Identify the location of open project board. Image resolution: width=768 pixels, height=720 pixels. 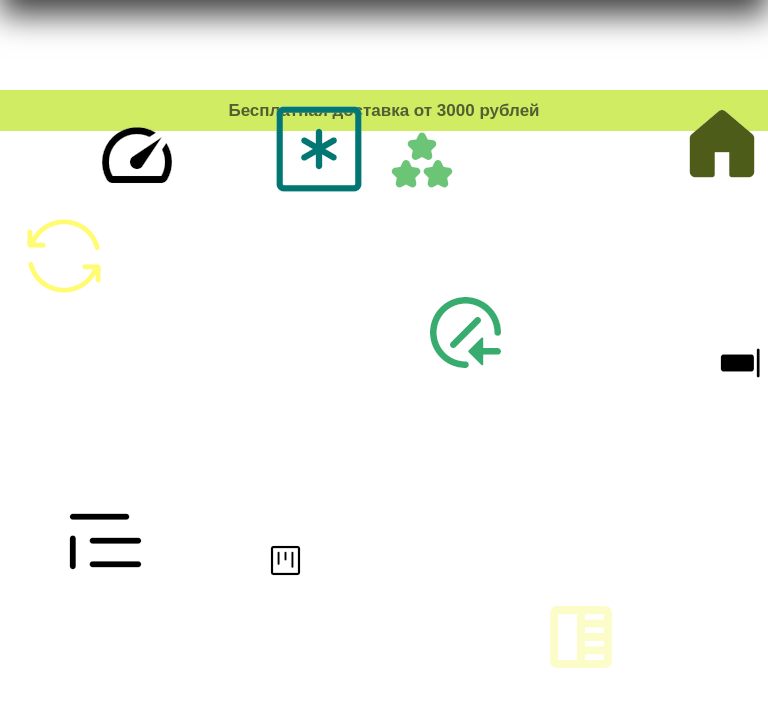
(285, 560).